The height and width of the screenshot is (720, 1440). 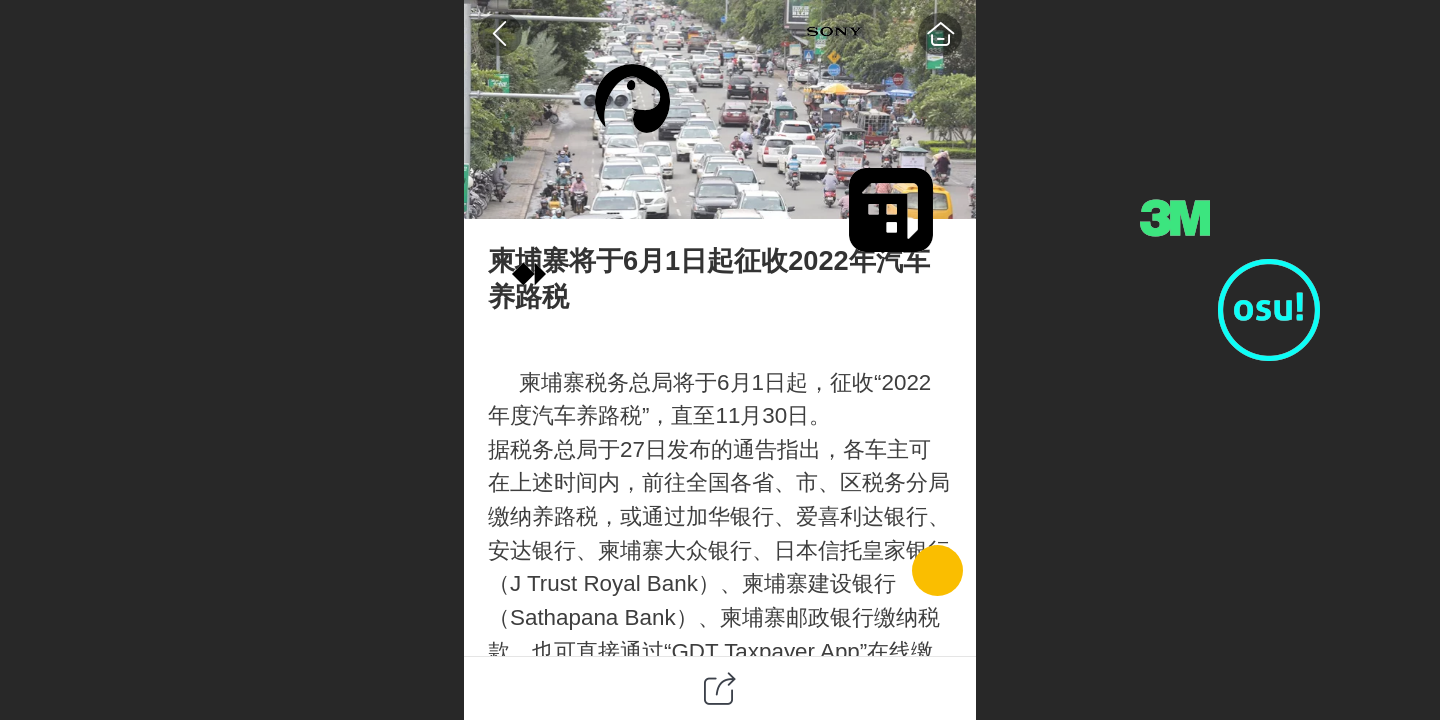 I want to click on open osu! rhythm game, so click(x=1269, y=310).